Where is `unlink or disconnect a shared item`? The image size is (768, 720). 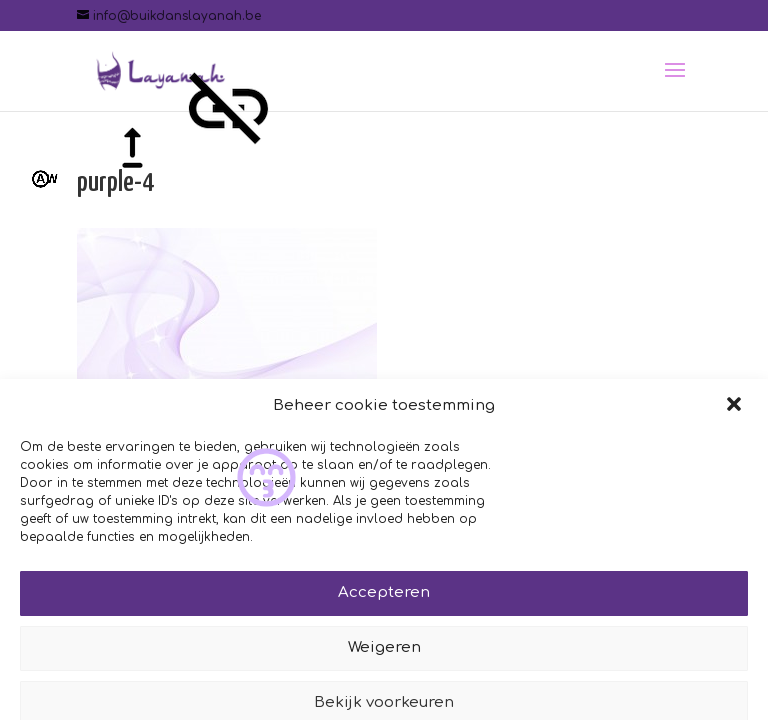
unlink or disconnect a shared item is located at coordinates (228, 108).